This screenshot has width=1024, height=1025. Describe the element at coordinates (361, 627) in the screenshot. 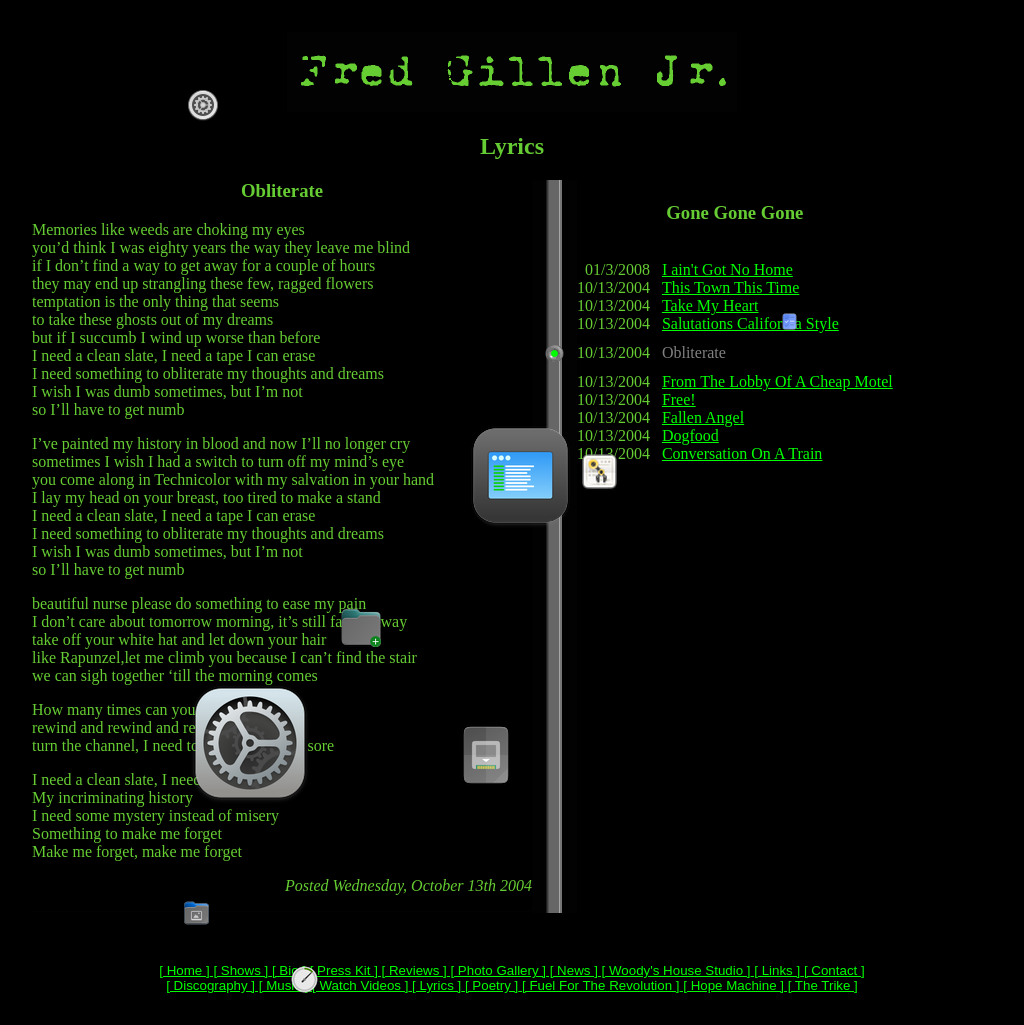

I see `create a new folder` at that location.